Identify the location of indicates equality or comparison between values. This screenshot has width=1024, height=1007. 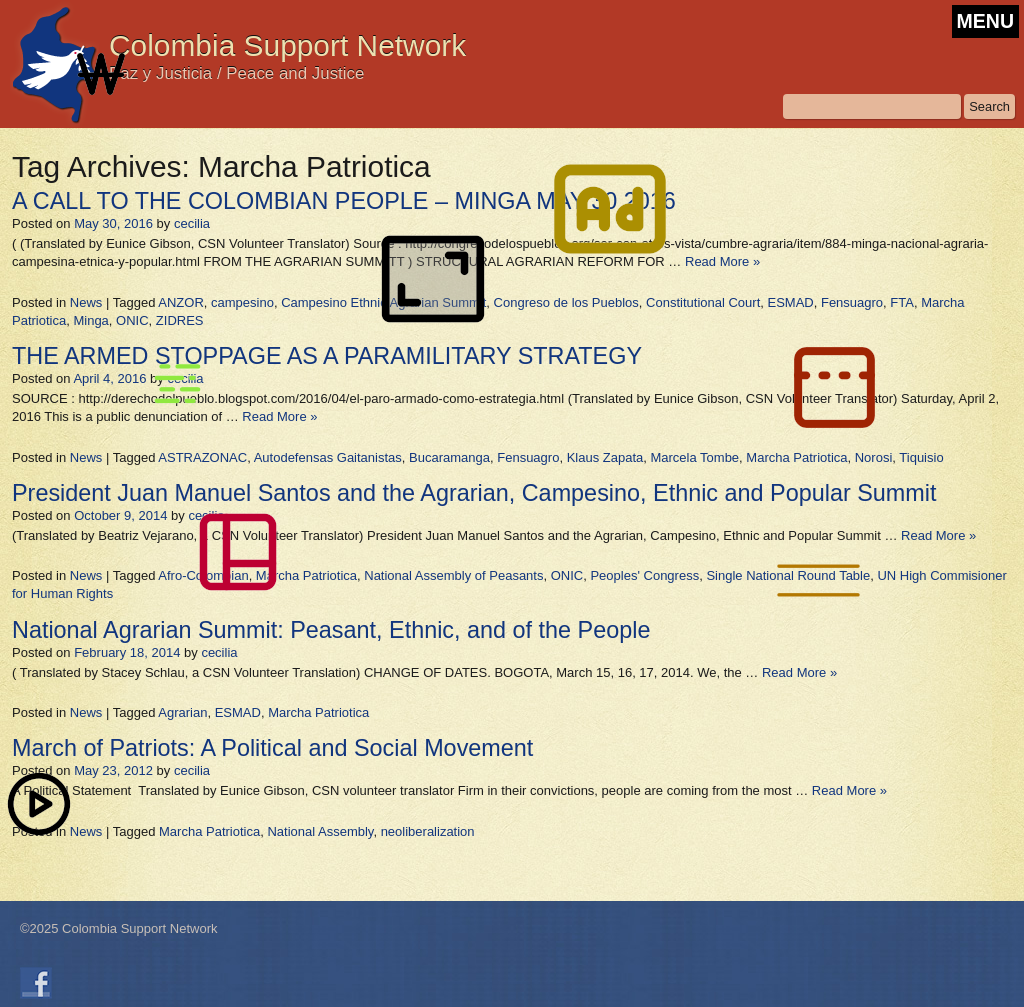
(818, 580).